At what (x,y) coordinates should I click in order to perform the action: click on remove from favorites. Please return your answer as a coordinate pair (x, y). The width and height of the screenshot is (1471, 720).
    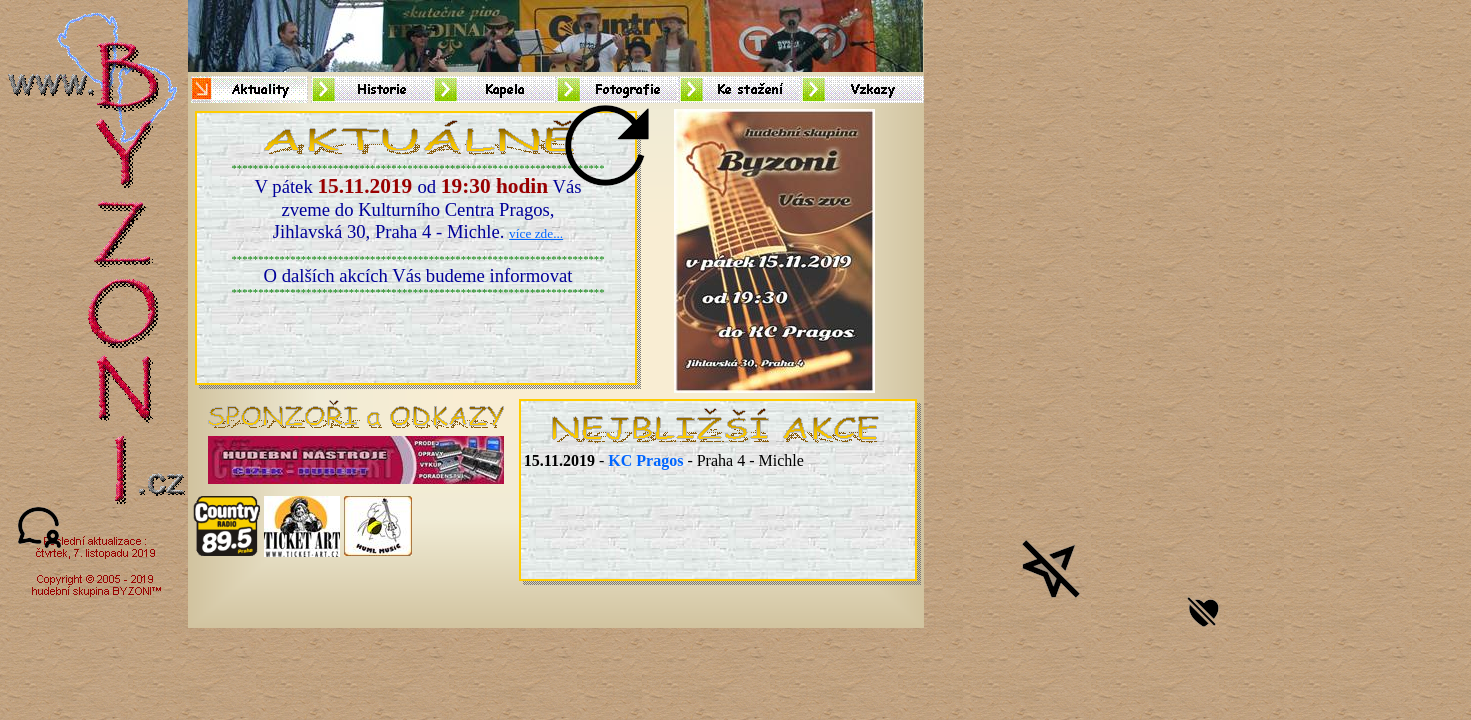
    Looking at the image, I should click on (1203, 612).